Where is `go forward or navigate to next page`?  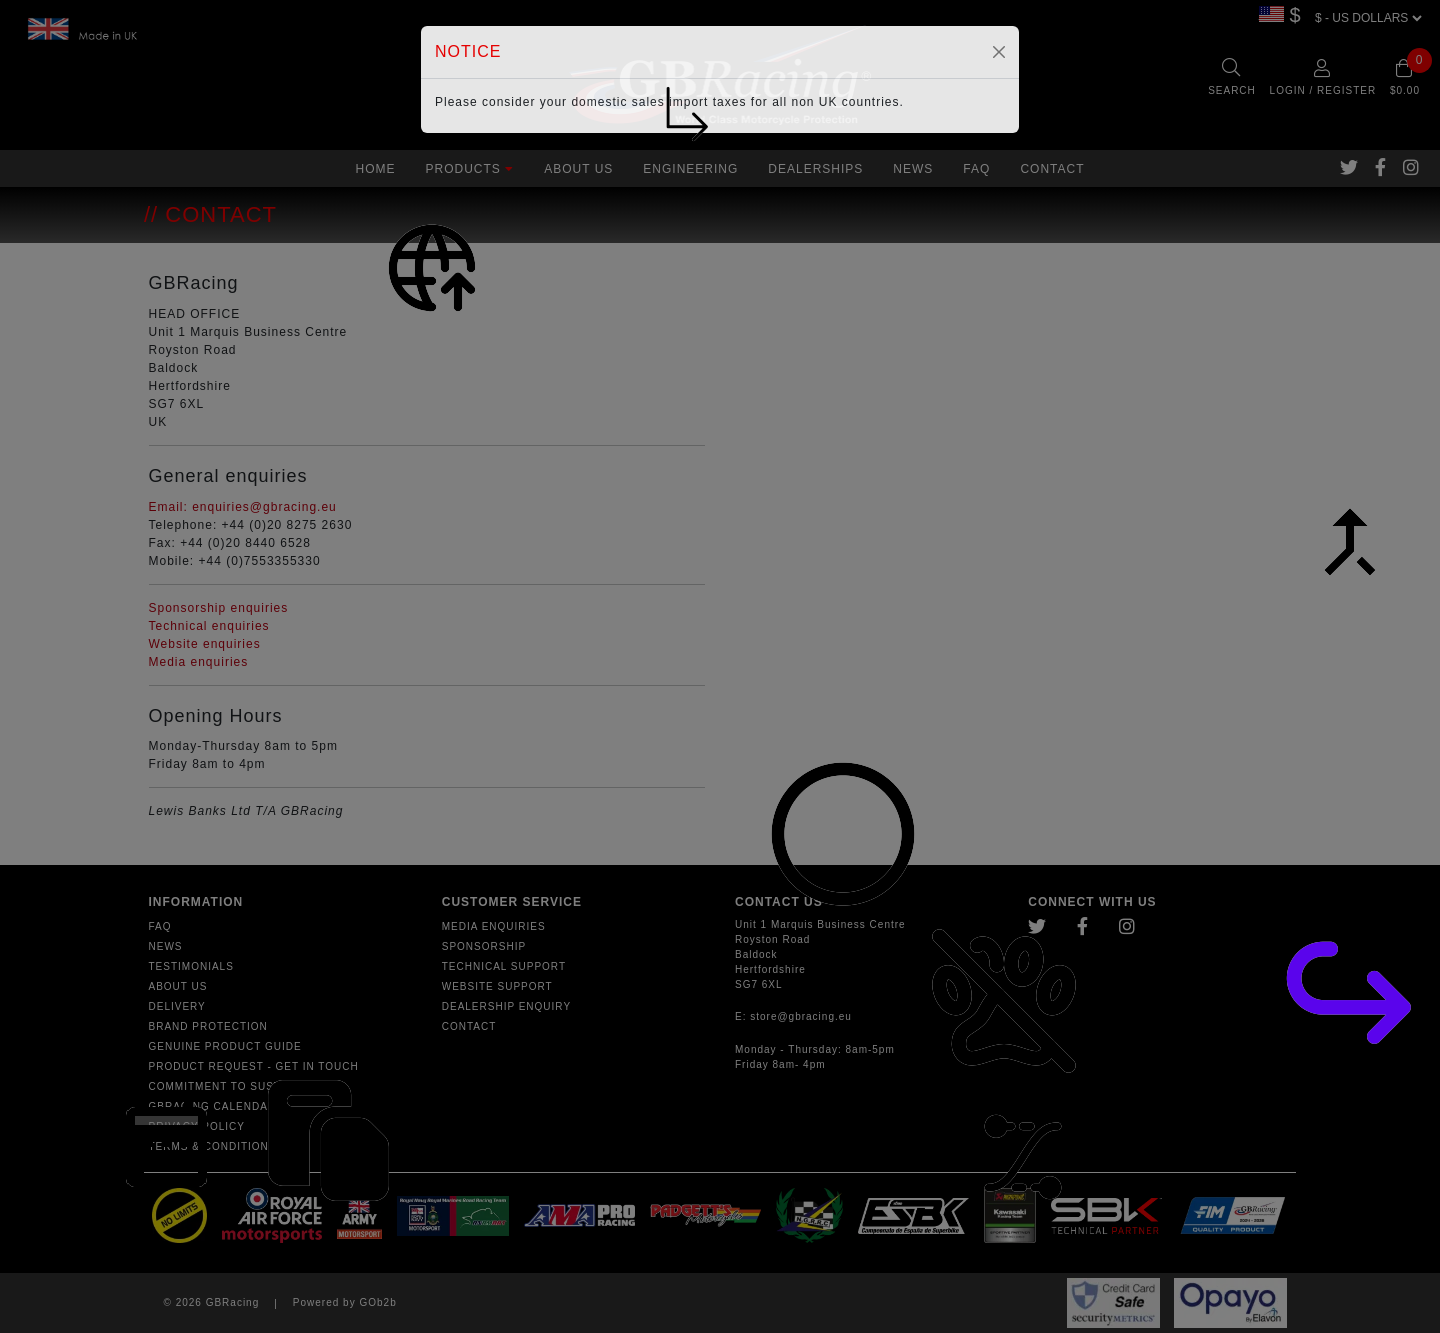
go forward or navigate to next page is located at coordinates (1352, 985).